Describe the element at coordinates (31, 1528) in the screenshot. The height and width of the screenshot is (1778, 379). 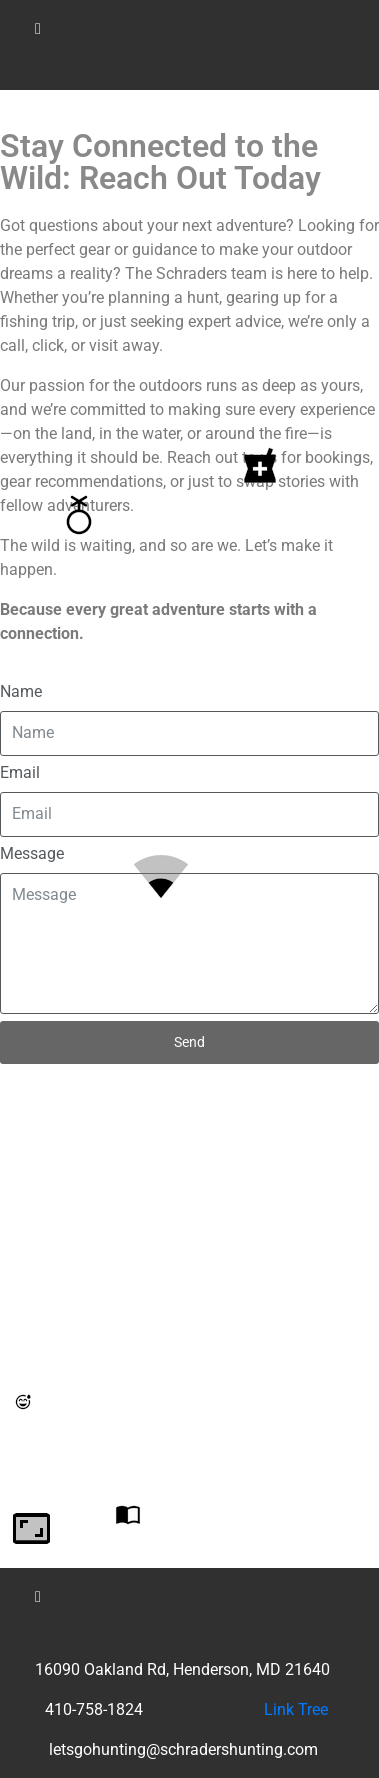
I see `adjust aspect ratio settings` at that location.